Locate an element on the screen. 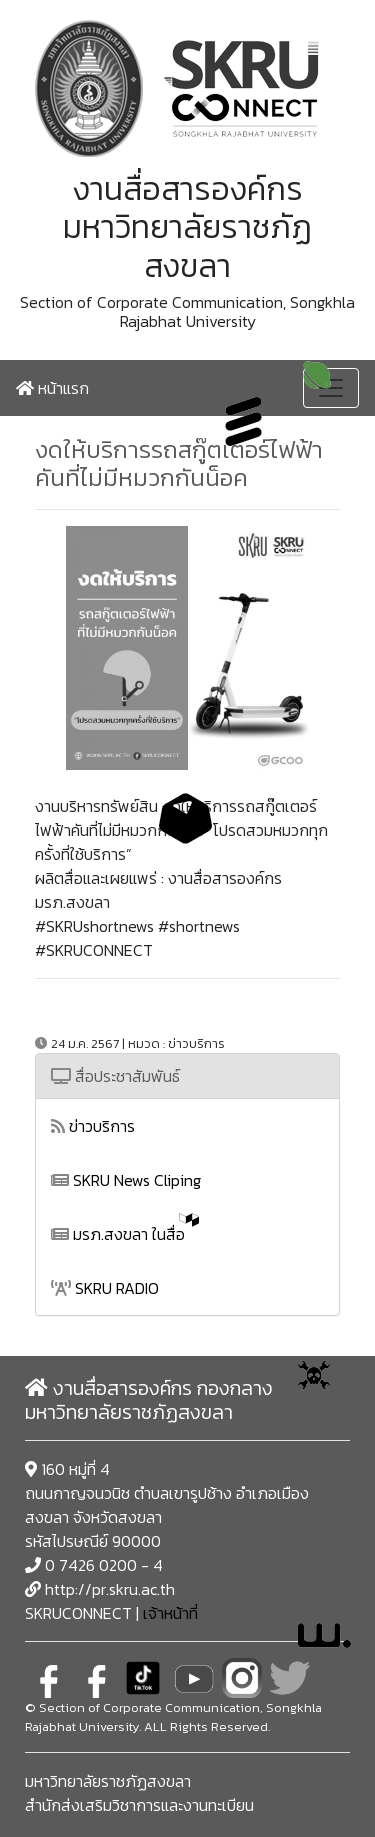 Image resolution: width=375 pixels, height=1837 pixels. wagmi cryptocurrency/web3 library logo is located at coordinates (324, 1635).